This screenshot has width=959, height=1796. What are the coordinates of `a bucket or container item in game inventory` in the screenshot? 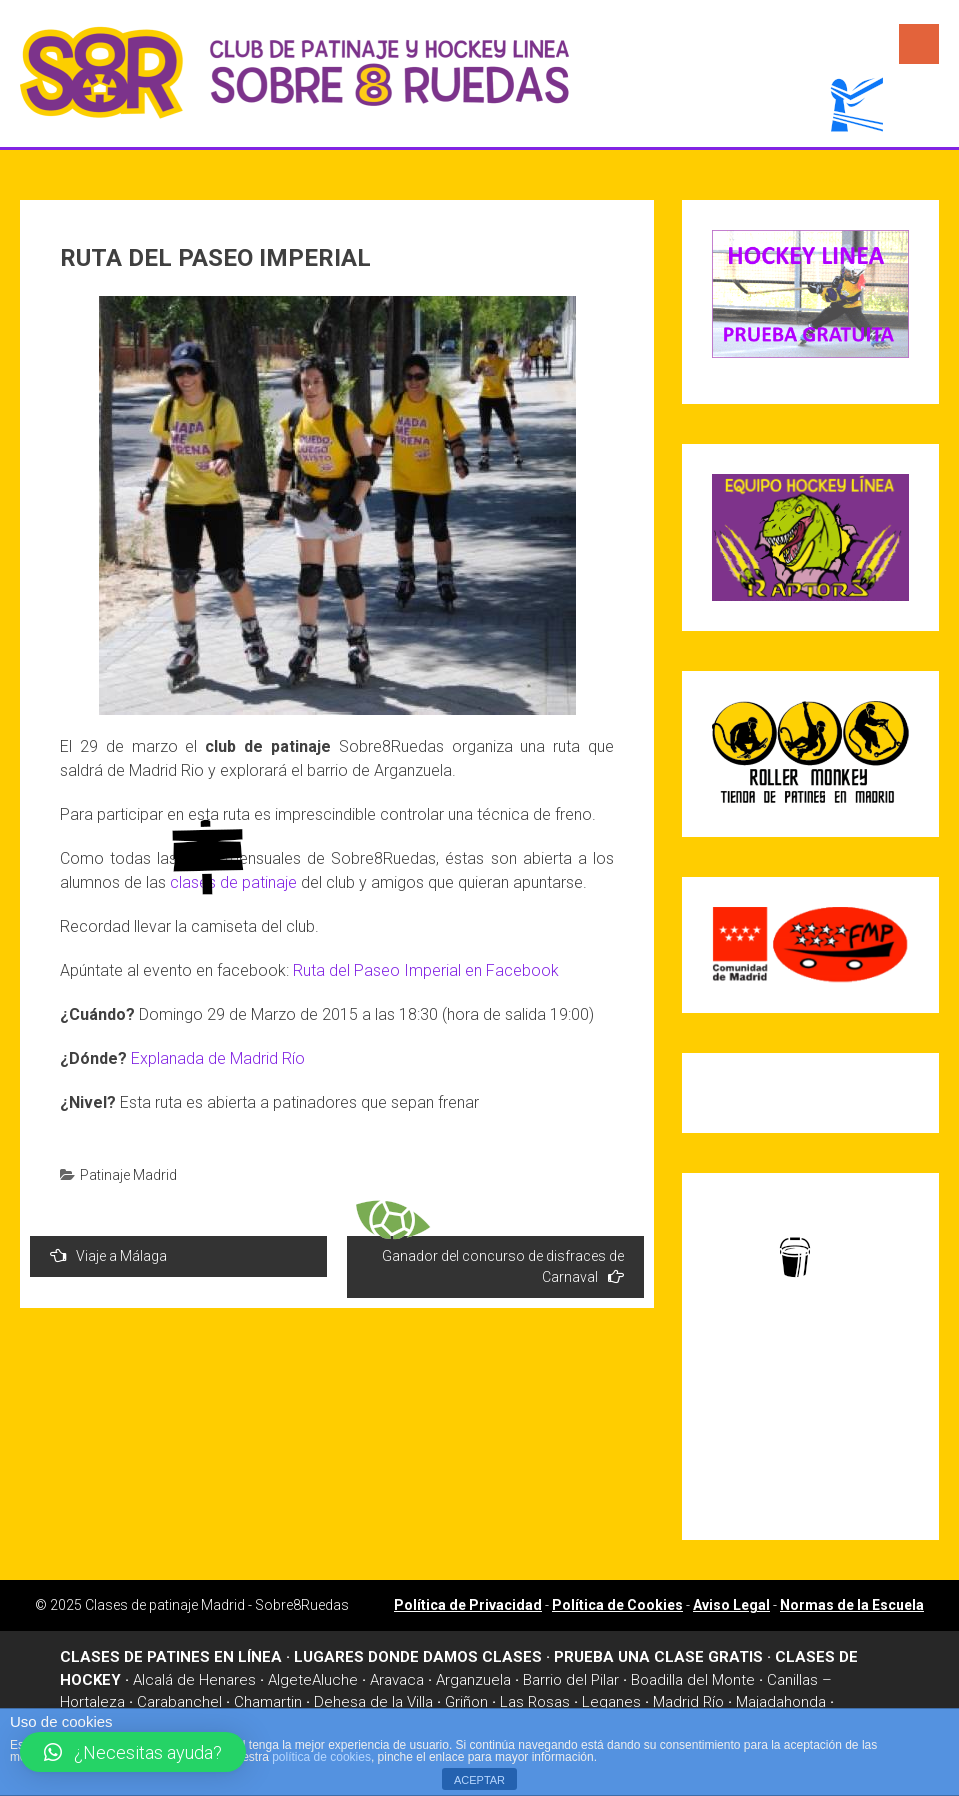 It's located at (795, 1256).